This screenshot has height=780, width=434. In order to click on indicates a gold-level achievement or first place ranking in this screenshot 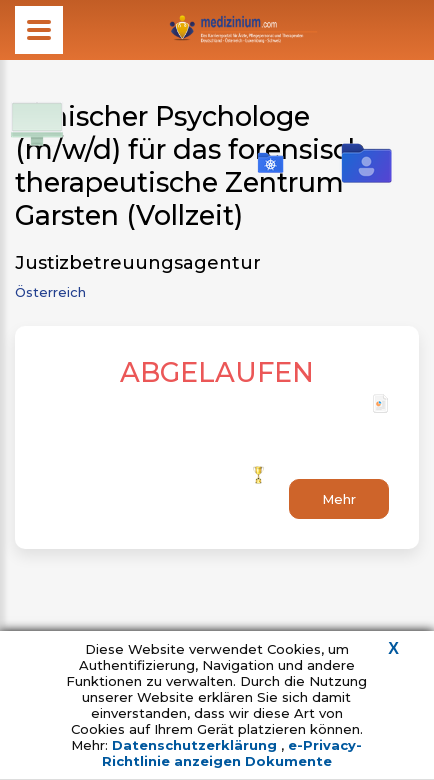, I will do `click(259, 475)`.